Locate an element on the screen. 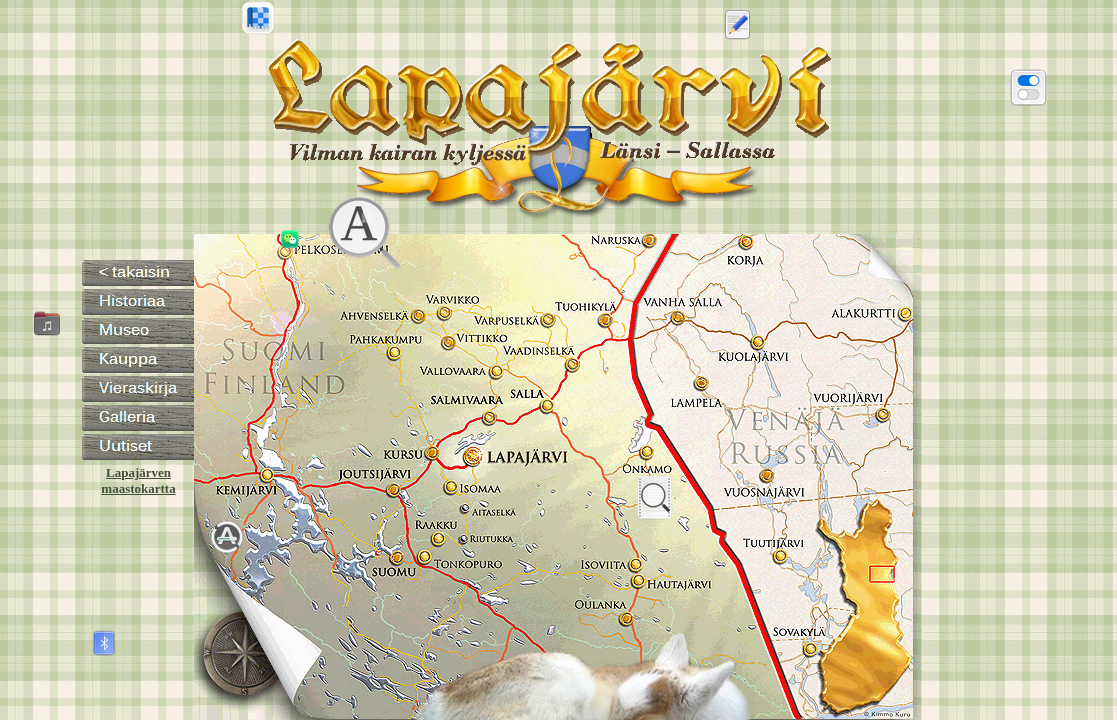 The image size is (1117, 720). open the log viewer application is located at coordinates (654, 497).